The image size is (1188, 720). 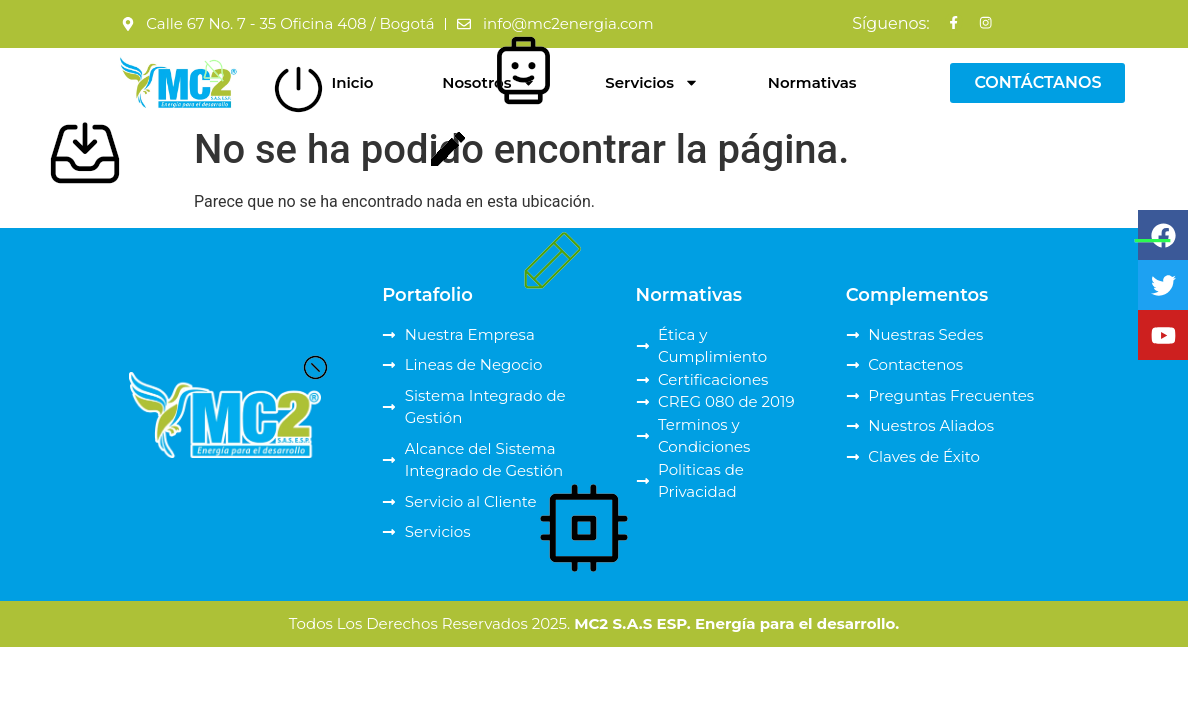 I want to click on access lego or building block features, so click(x=523, y=70).